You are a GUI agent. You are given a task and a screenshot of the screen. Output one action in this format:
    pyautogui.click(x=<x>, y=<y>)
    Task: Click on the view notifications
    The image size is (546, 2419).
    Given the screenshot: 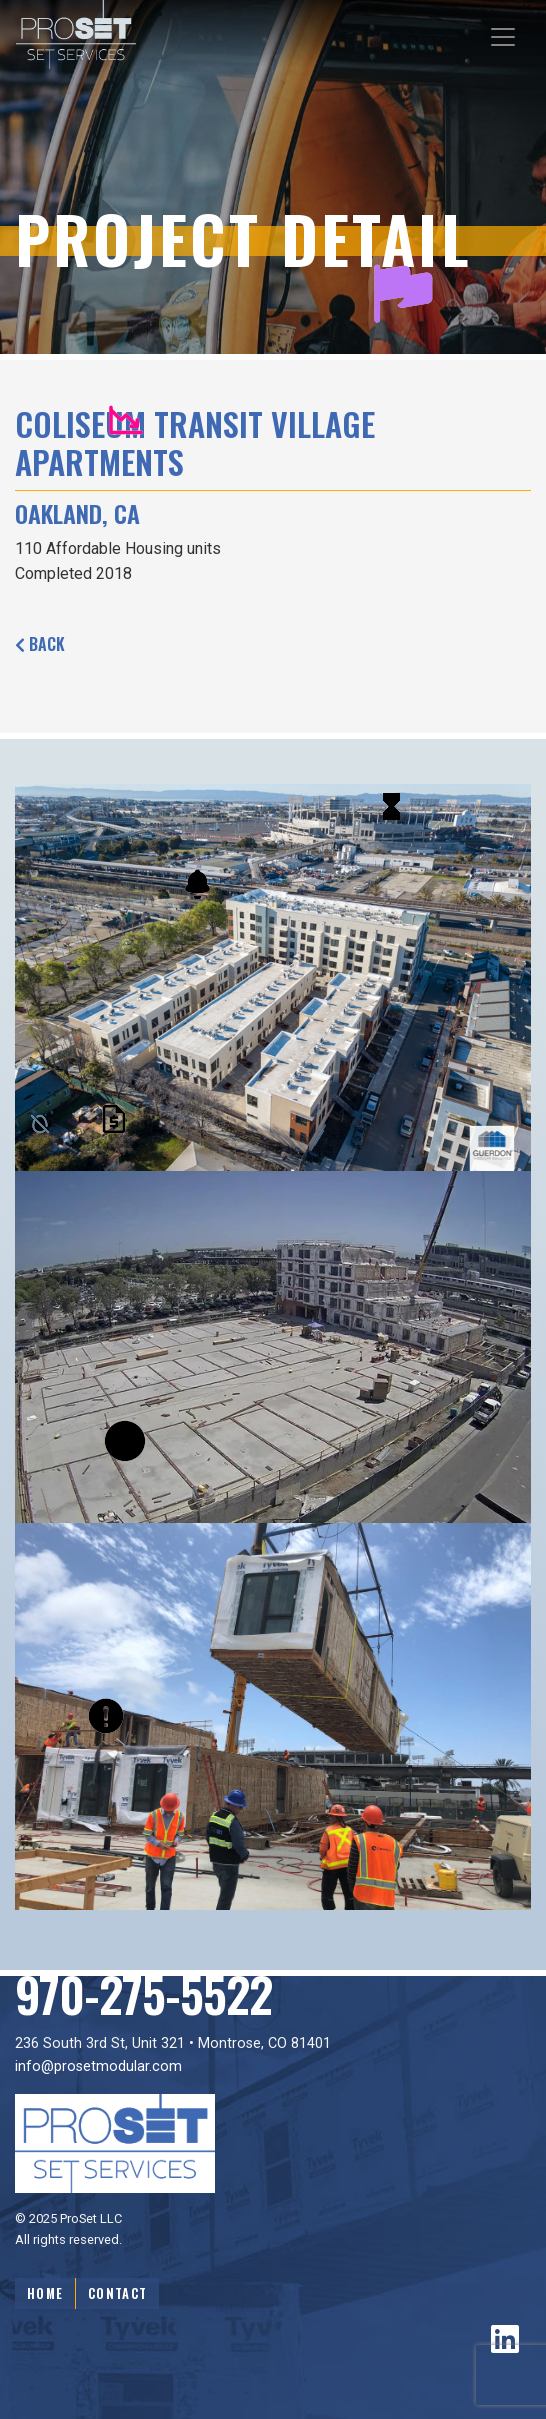 What is the action you would take?
    pyautogui.click(x=197, y=884)
    